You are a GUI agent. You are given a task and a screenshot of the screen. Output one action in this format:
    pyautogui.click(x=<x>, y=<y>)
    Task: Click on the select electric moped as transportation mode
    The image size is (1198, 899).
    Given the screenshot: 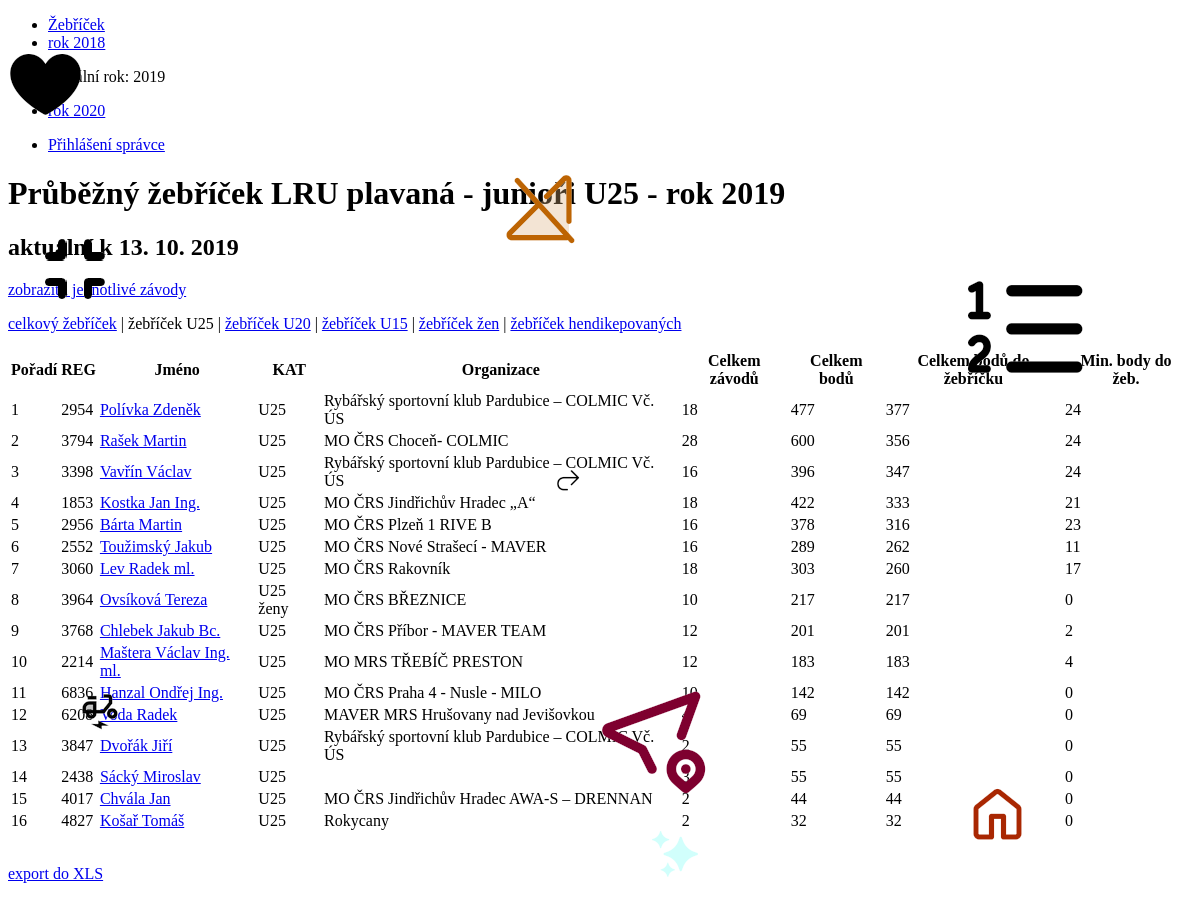 What is the action you would take?
    pyautogui.click(x=100, y=710)
    